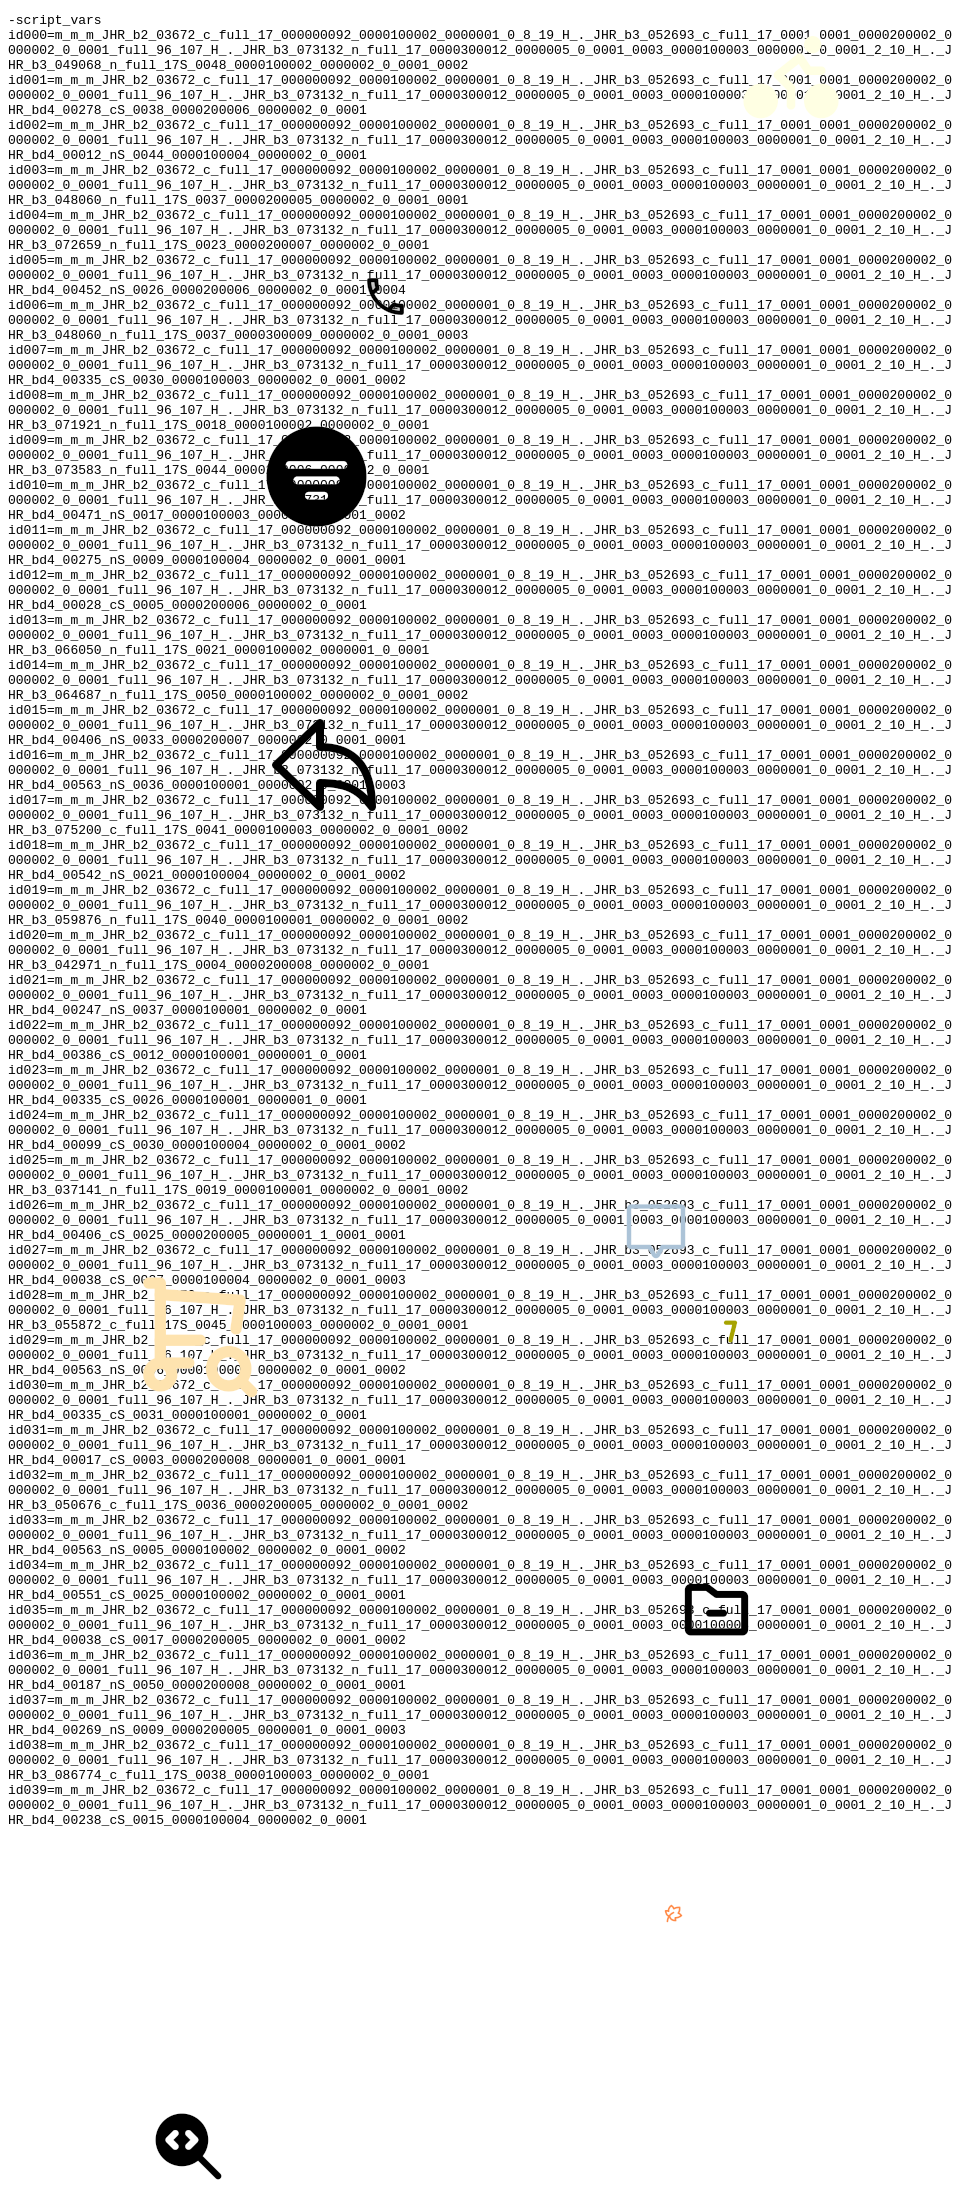 The width and height of the screenshot is (965, 2204). I want to click on indicates item number 7 in a list or sequence, so click(730, 1331).